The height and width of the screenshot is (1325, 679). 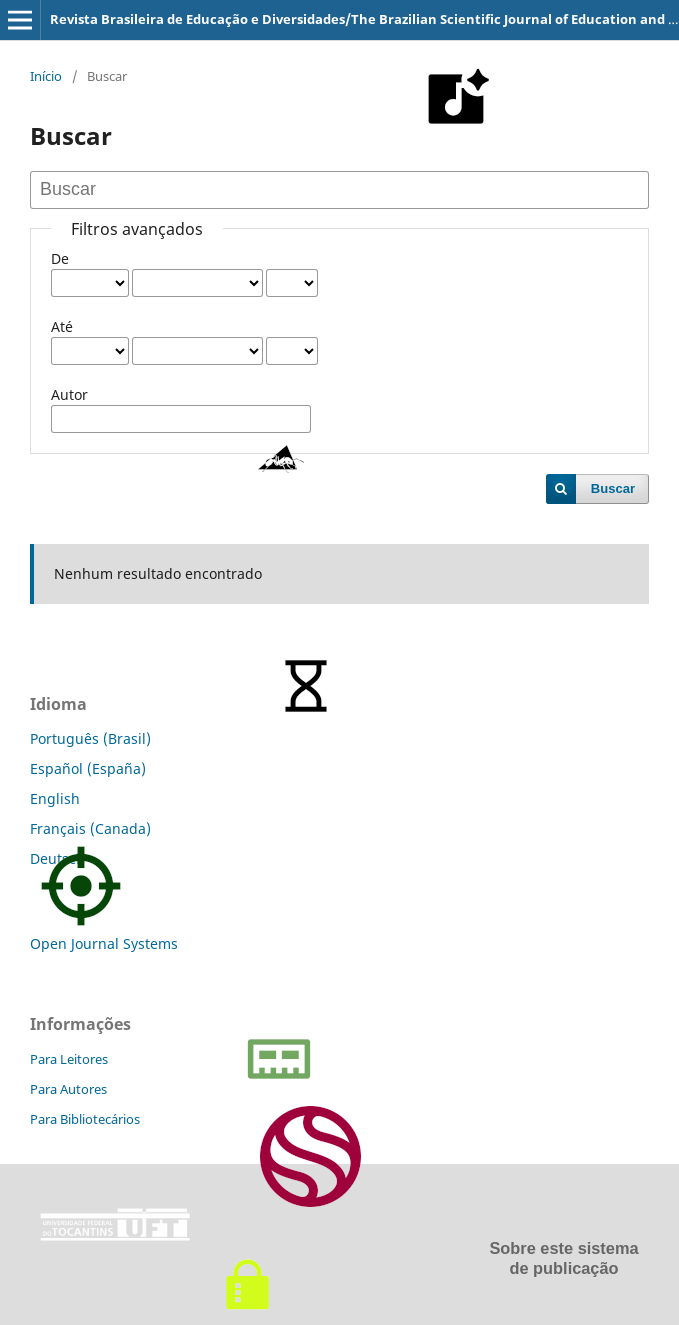 I want to click on open the spond app, so click(x=310, y=1156).